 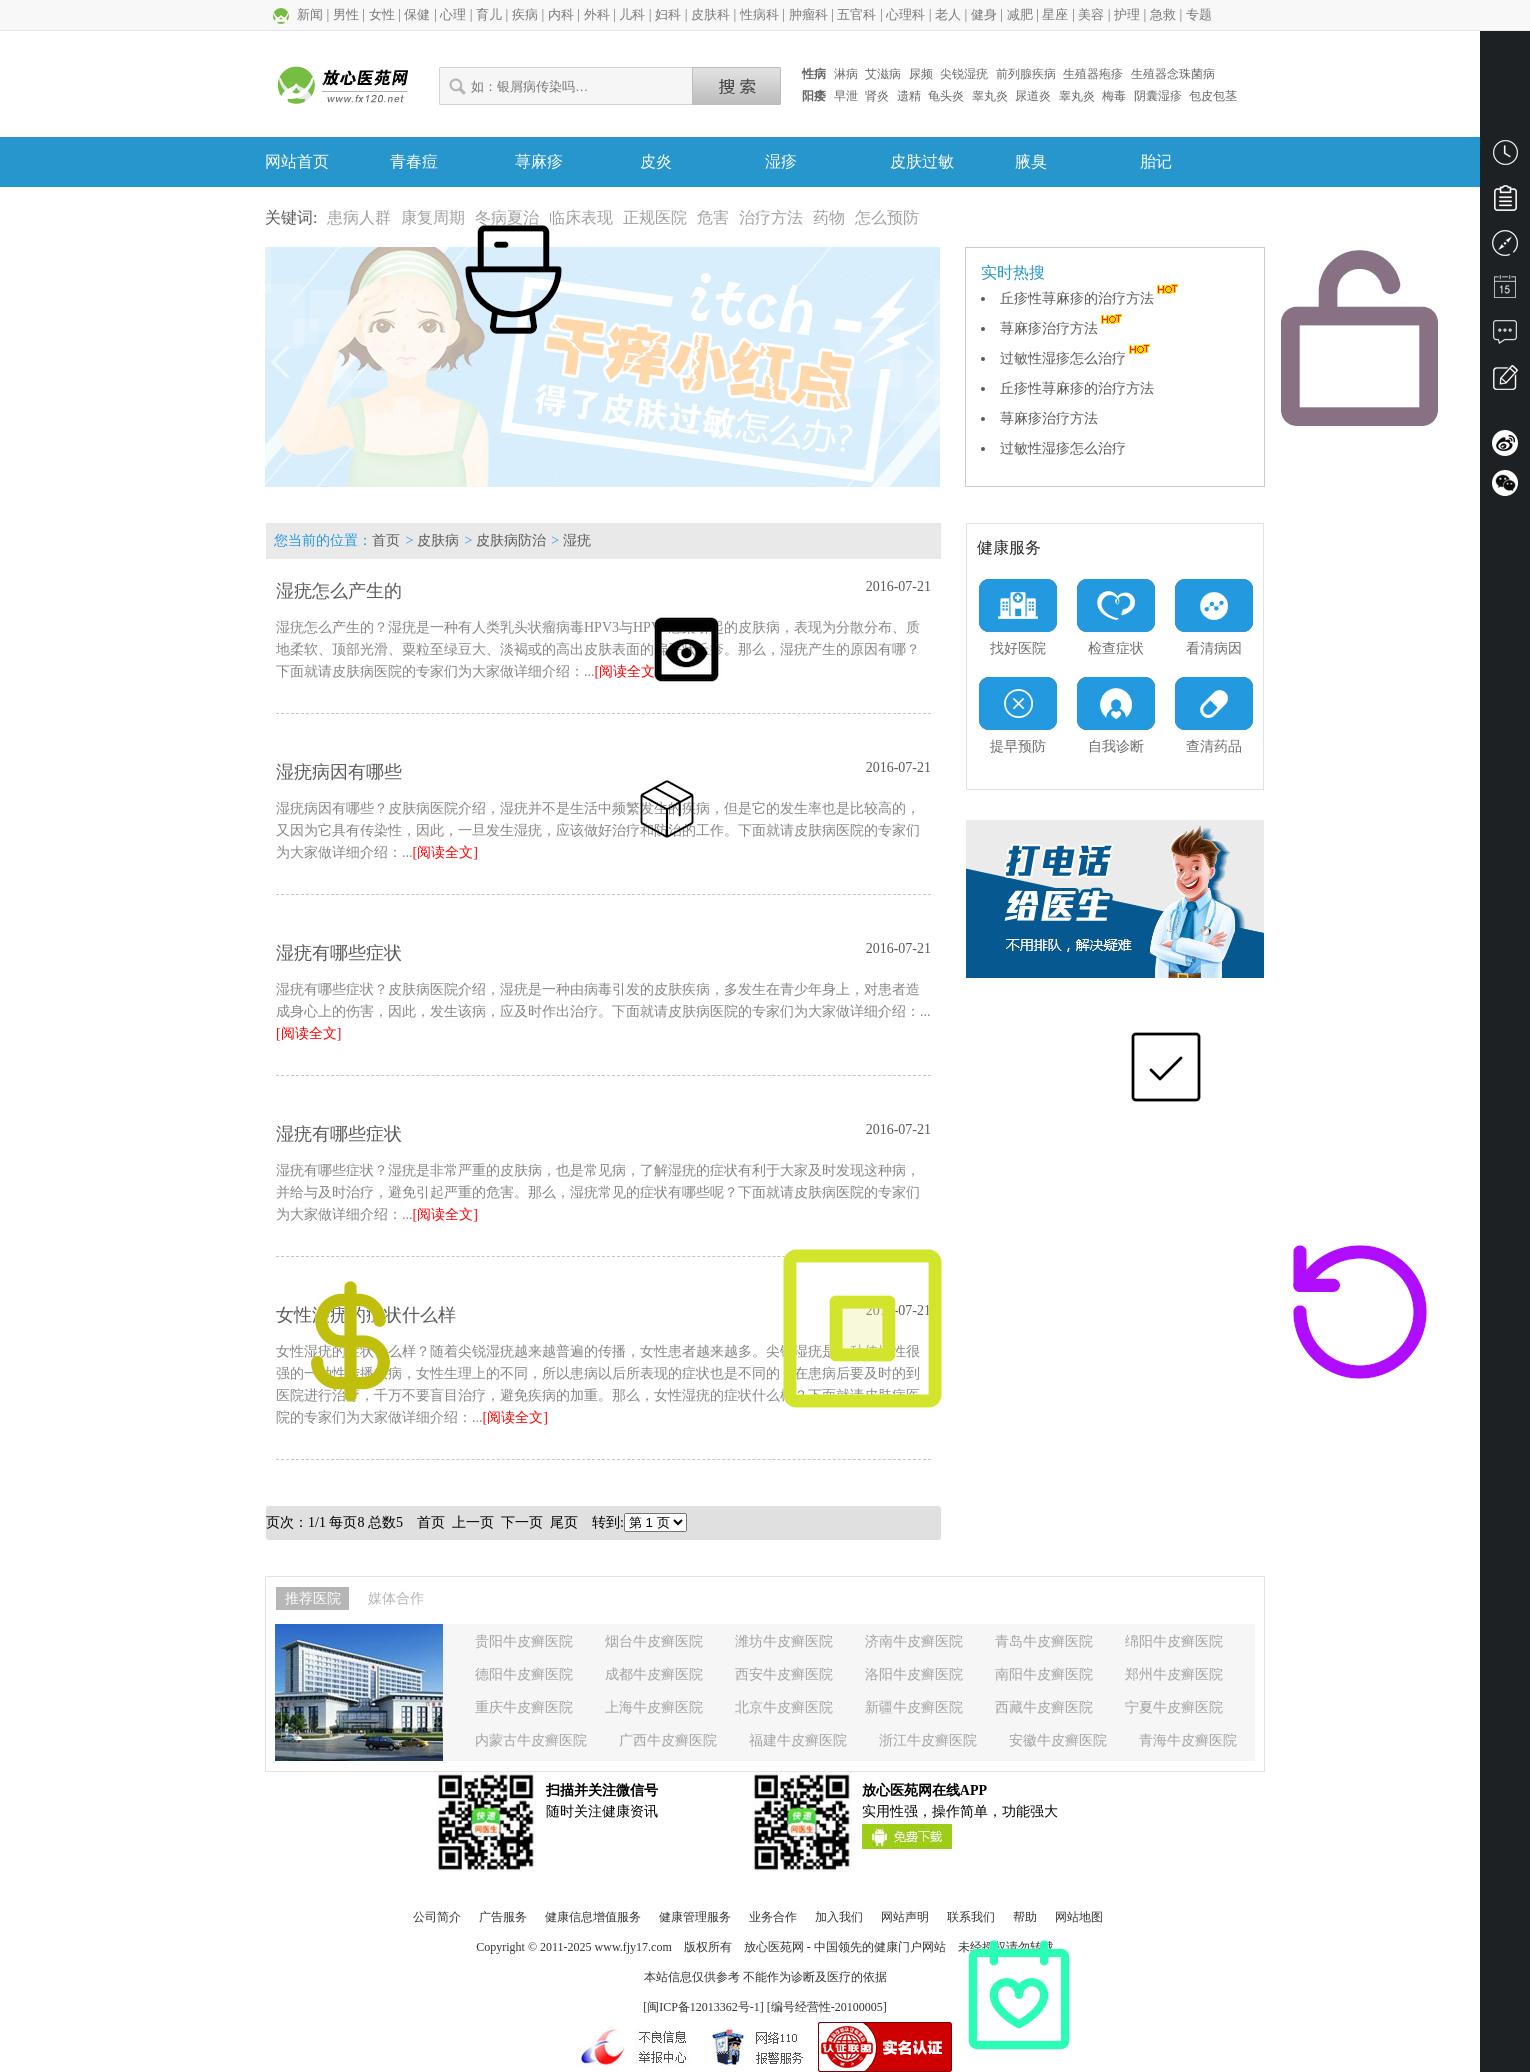 What do you see at coordinates (686, 649) in the screenshot?
I see `preview content before publishing` at bounding box center [686, 649].